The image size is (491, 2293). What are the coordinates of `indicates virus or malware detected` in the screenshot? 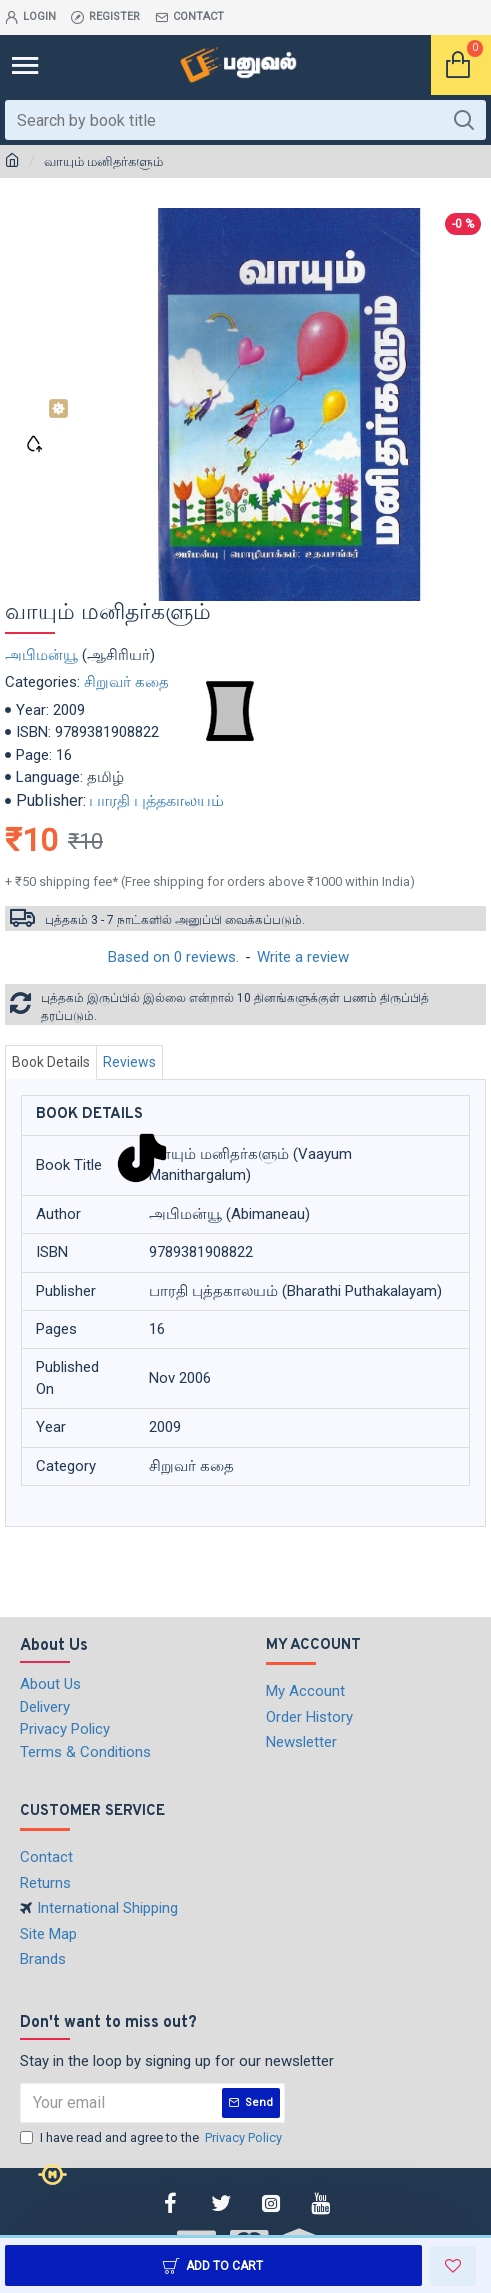 It's located at (58, 408).